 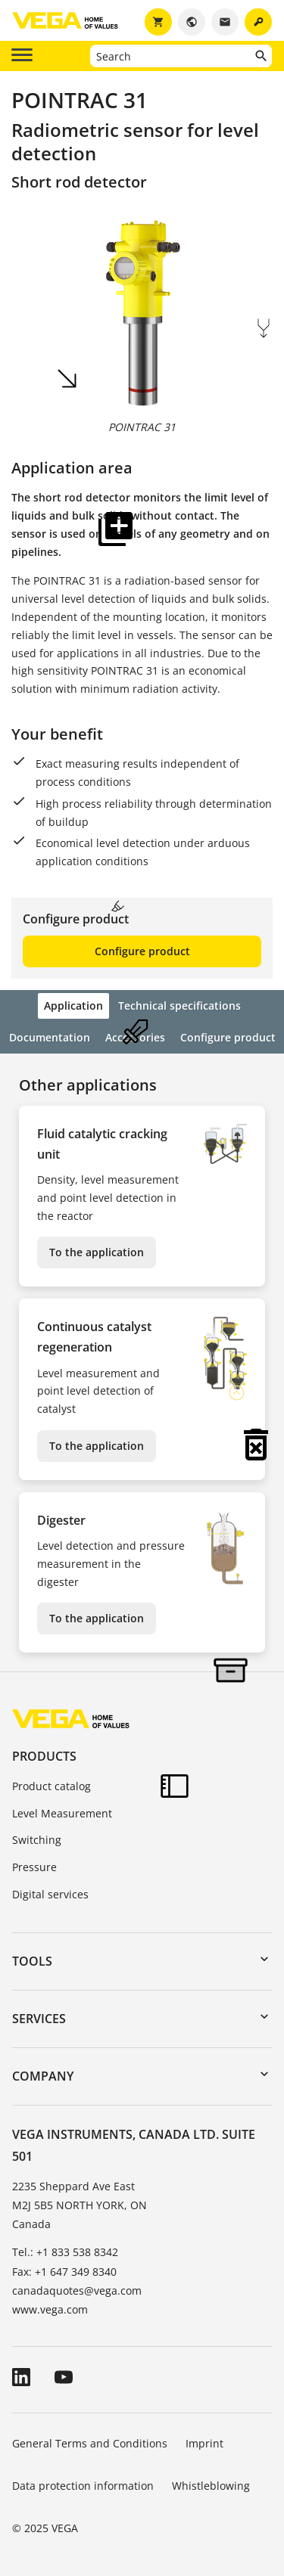 What do you see at coordinates (230, 1670) in the screenshot?
I see `archive selected items` at bounding box center [230, 1670].